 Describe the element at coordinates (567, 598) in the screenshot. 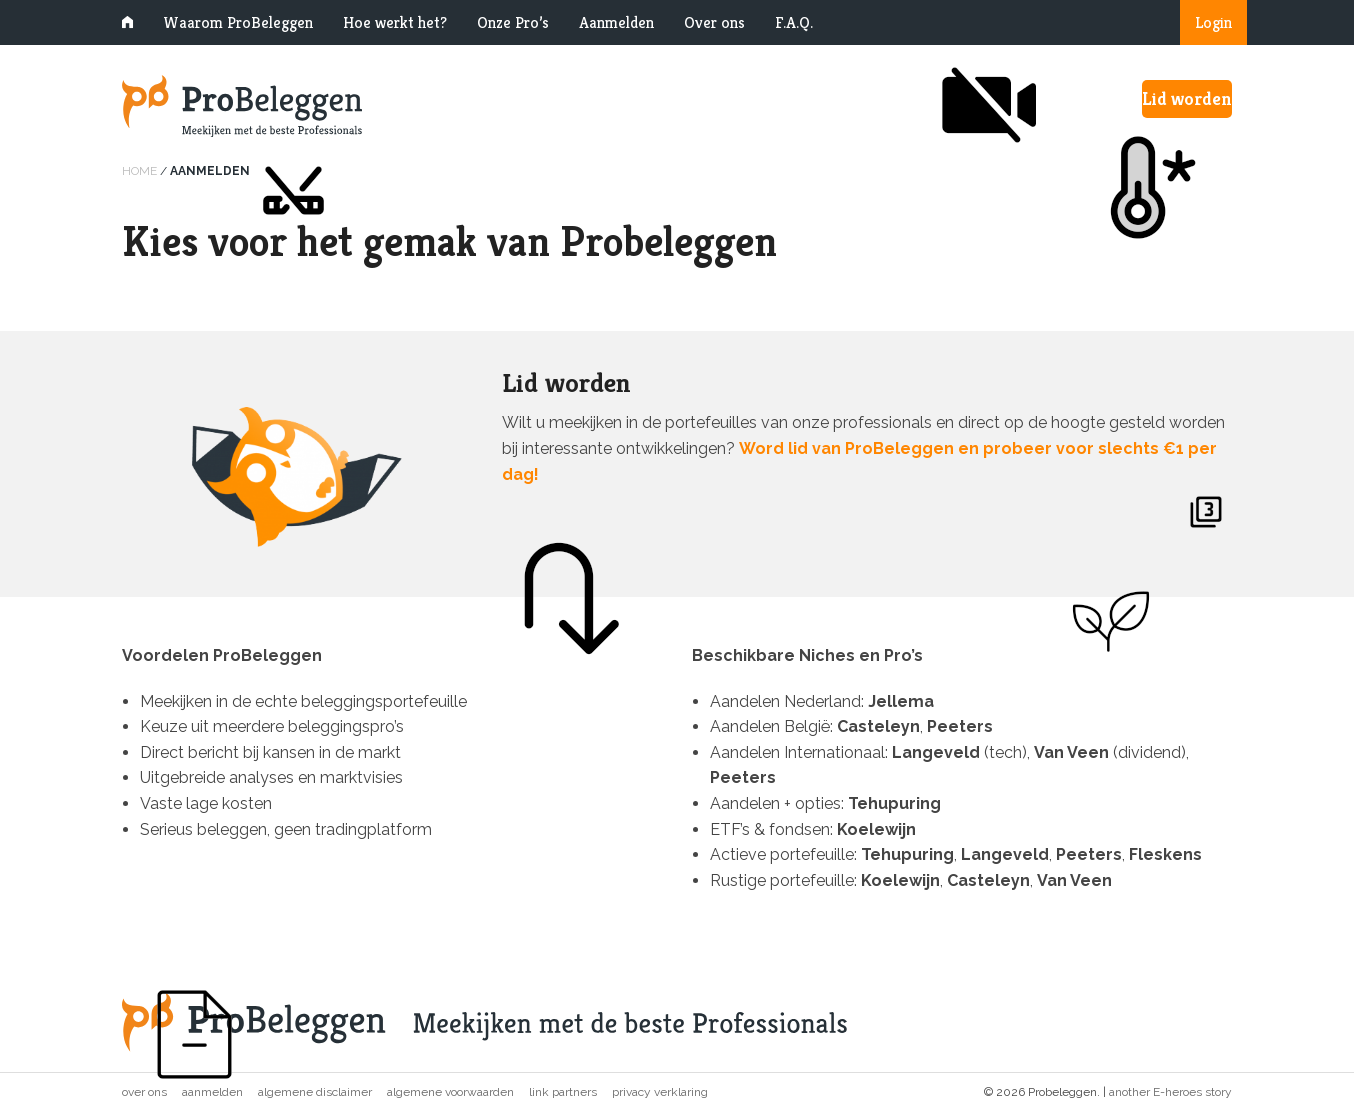

I see `redo or repeat last action` at that location.